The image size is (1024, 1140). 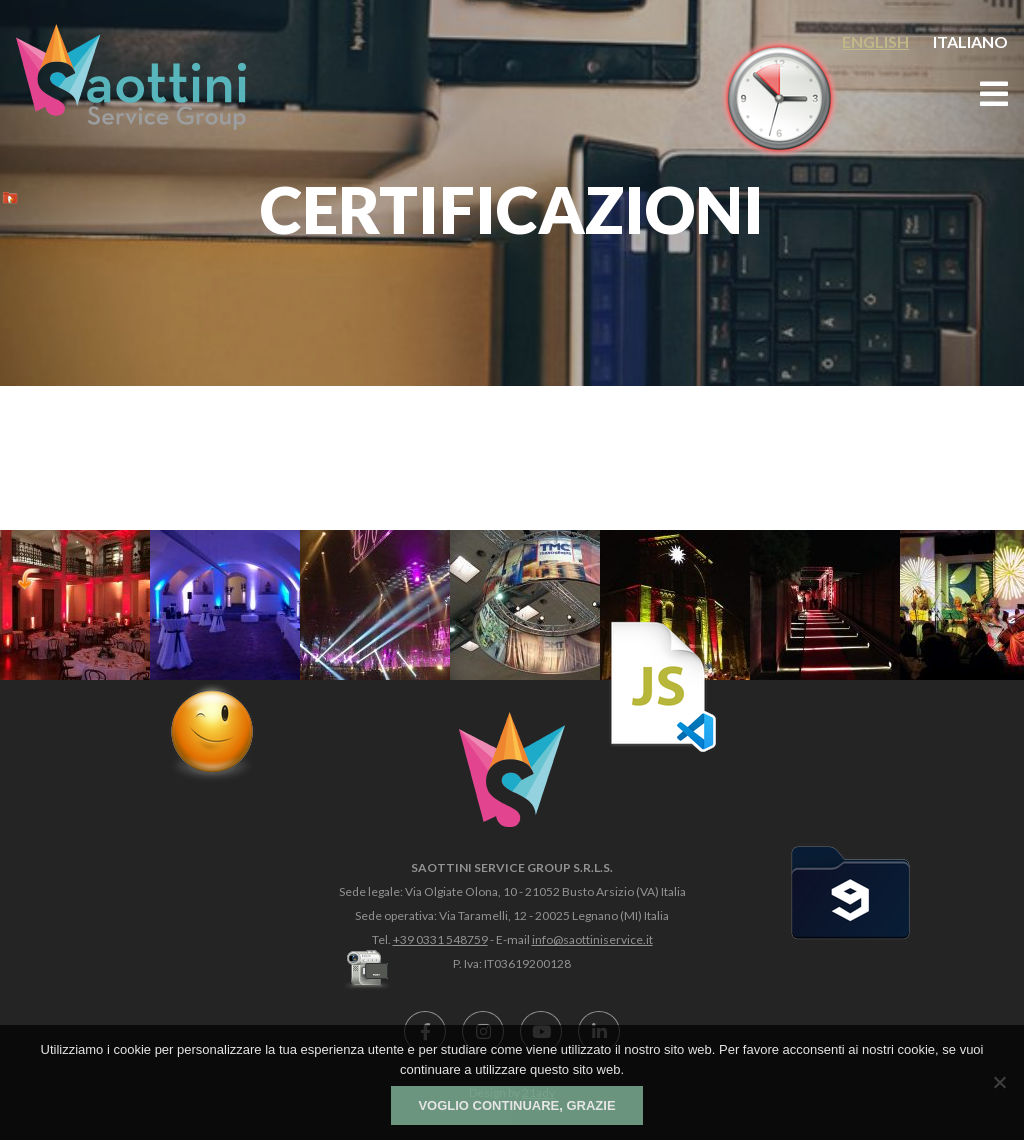 What do you see at coordinates (850, 896) in the screenshot?
I see `open 9GAG downloads folder` at bounding box center [850, 896].